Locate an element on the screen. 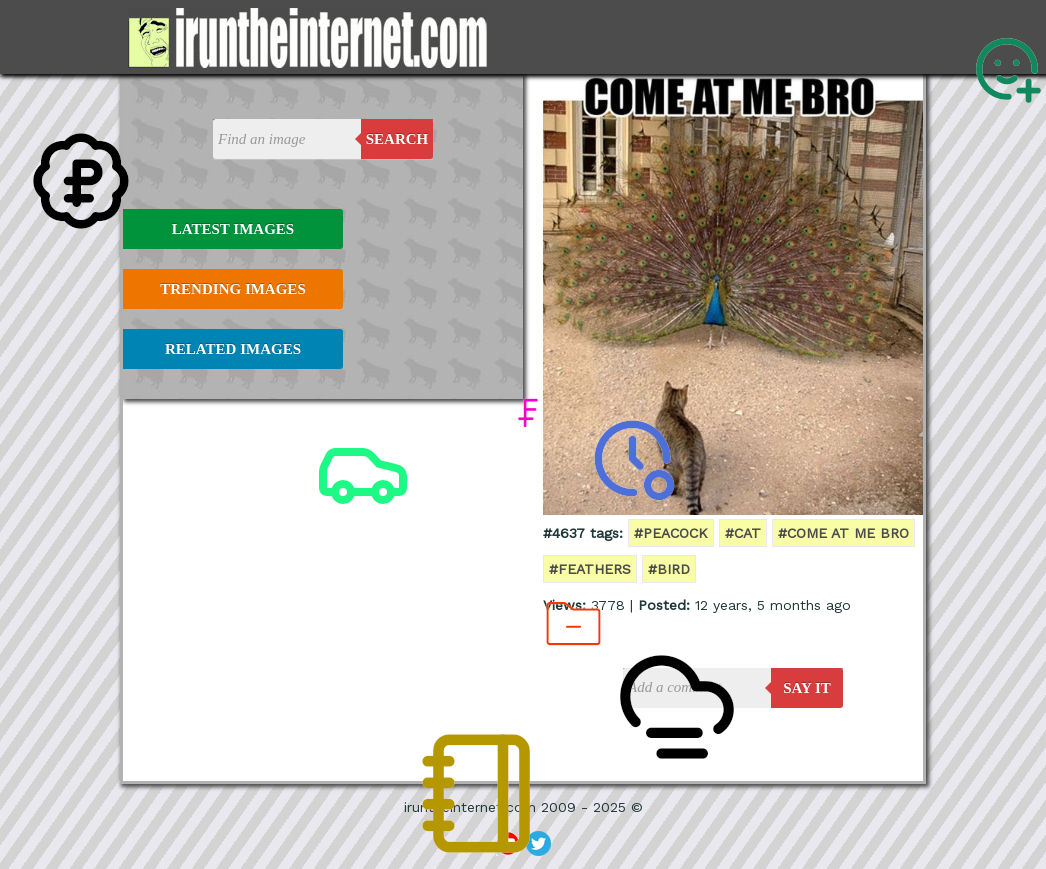  open your notebook is located at coordinates (481, 793).